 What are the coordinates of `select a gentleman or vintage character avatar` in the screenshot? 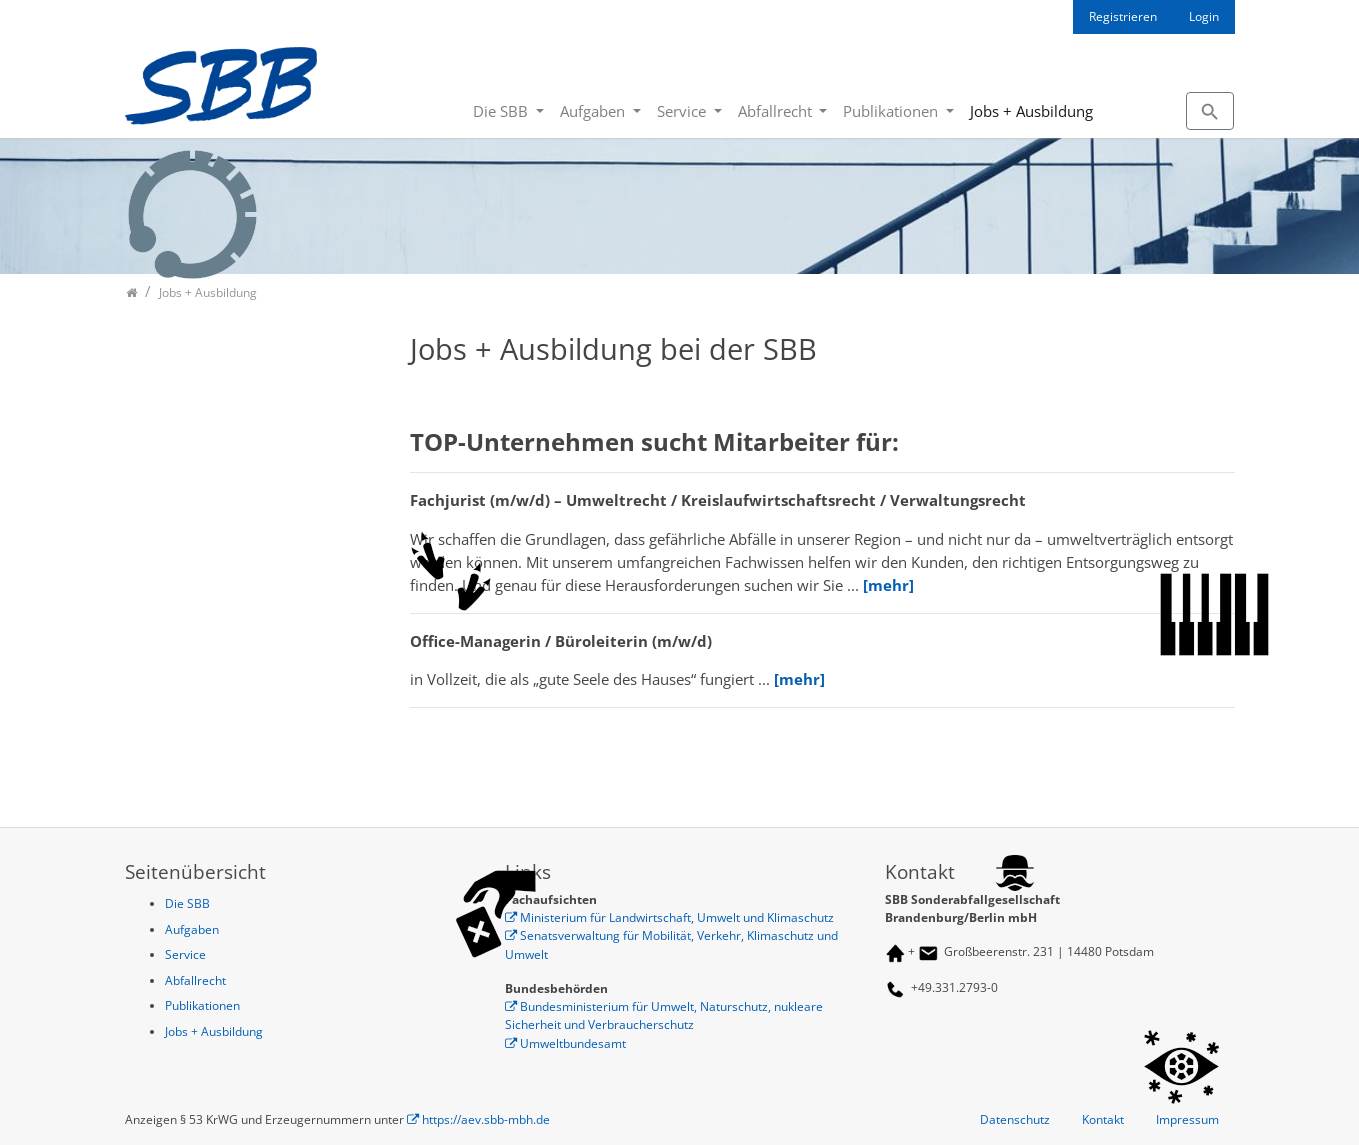 It's located at (1015, 873).